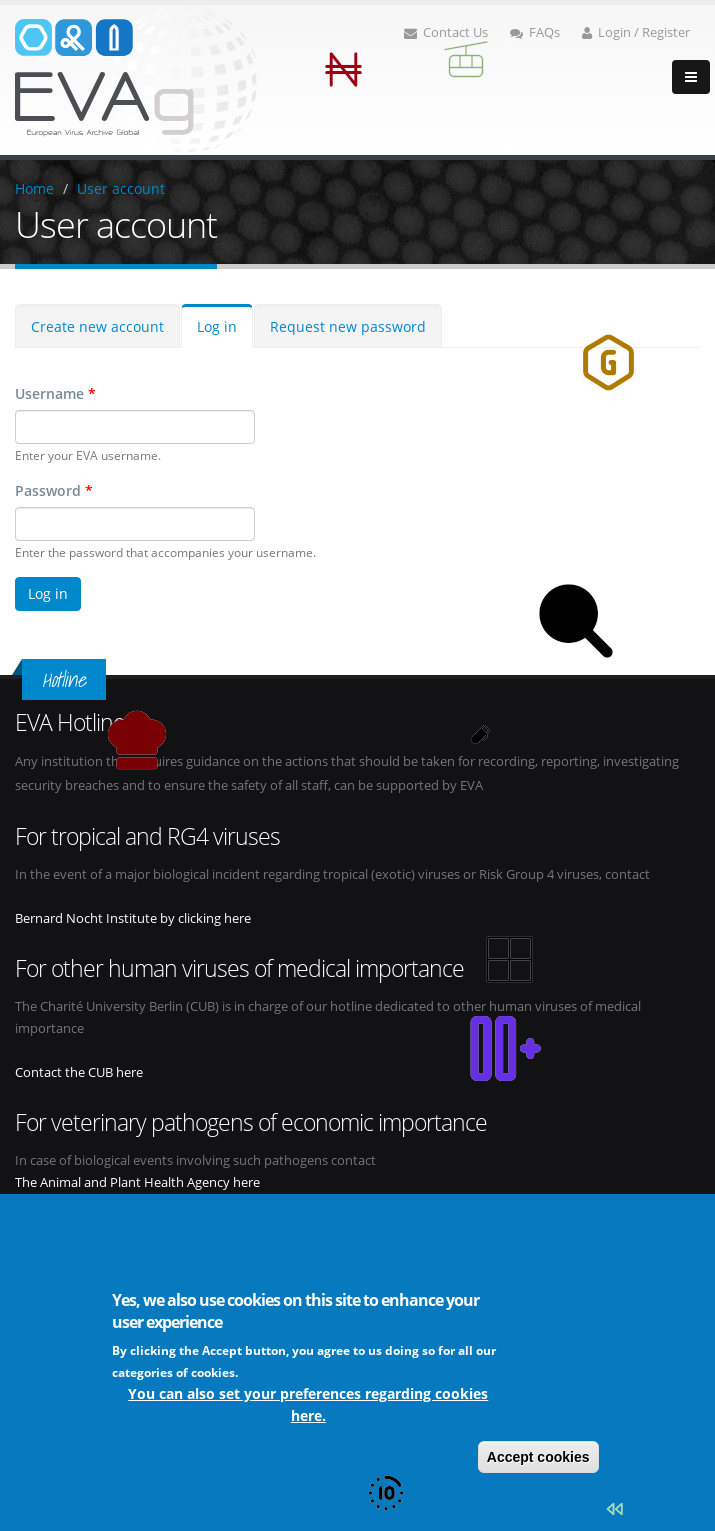 Image resolution: width=715 pixels, height=1531 pixels. I want to click on add a new column to the right, so click(500, 1048).